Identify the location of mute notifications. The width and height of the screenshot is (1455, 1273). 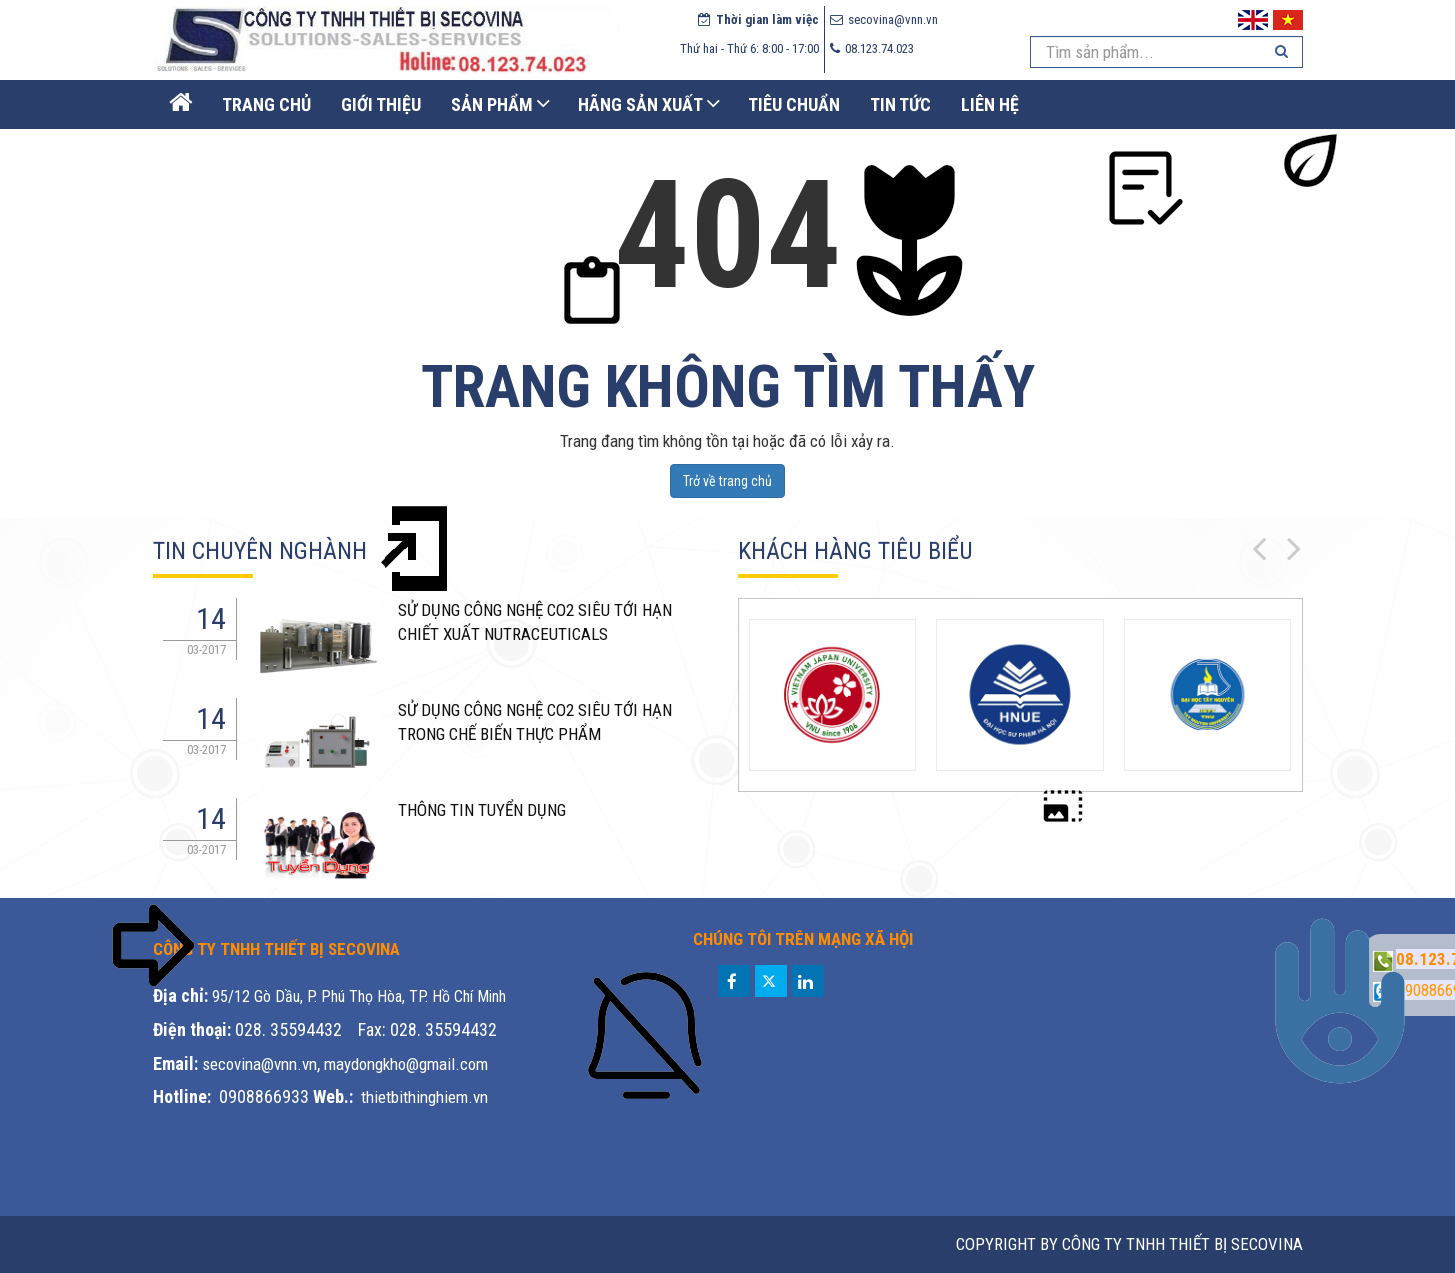
(646, 1035).